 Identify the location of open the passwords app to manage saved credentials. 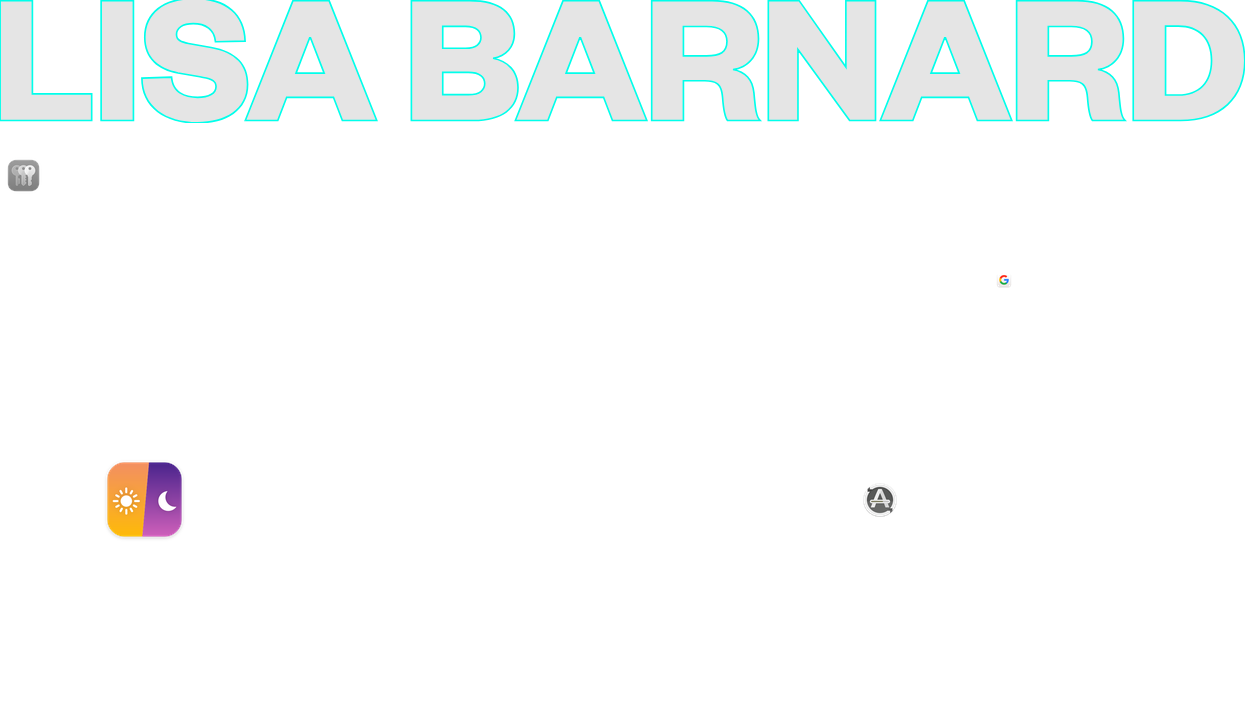
(23, 175).